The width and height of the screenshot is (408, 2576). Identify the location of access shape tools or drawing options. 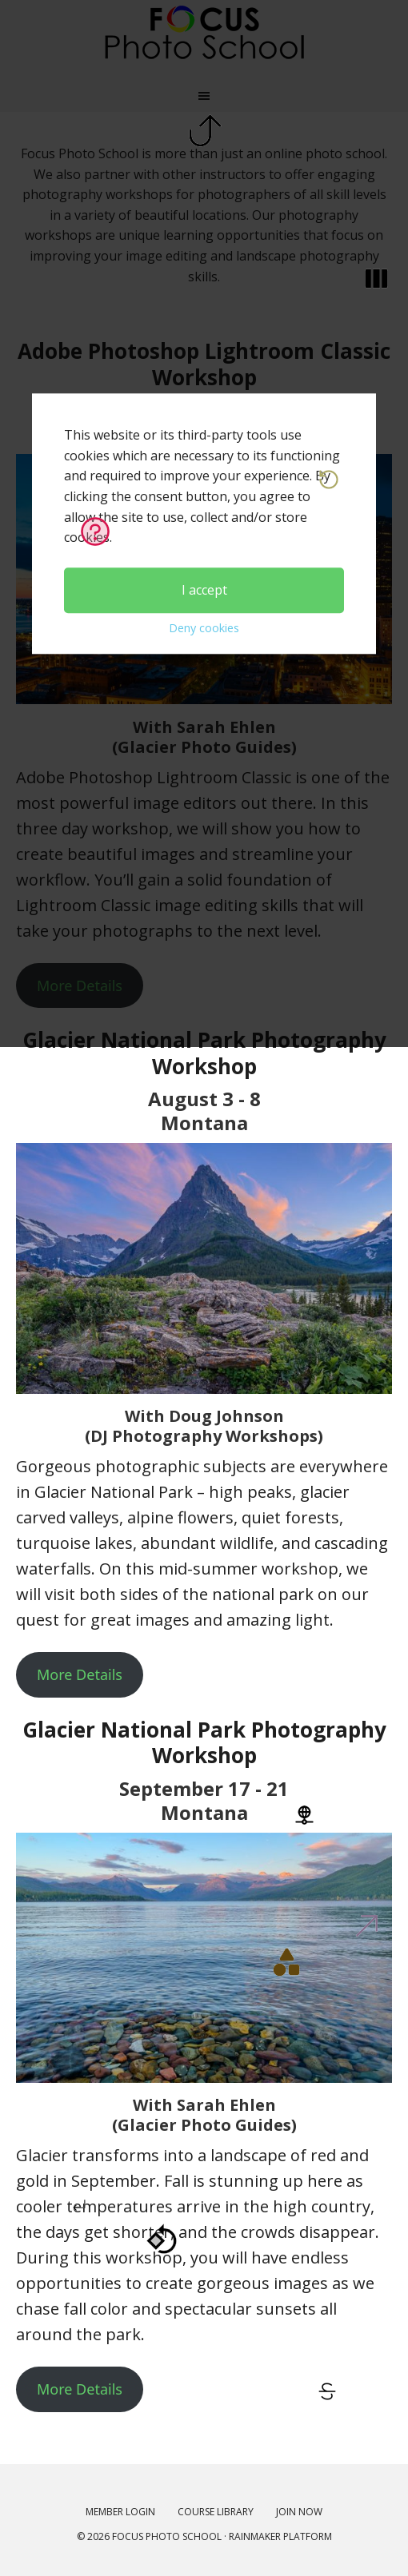
(286, 1962).